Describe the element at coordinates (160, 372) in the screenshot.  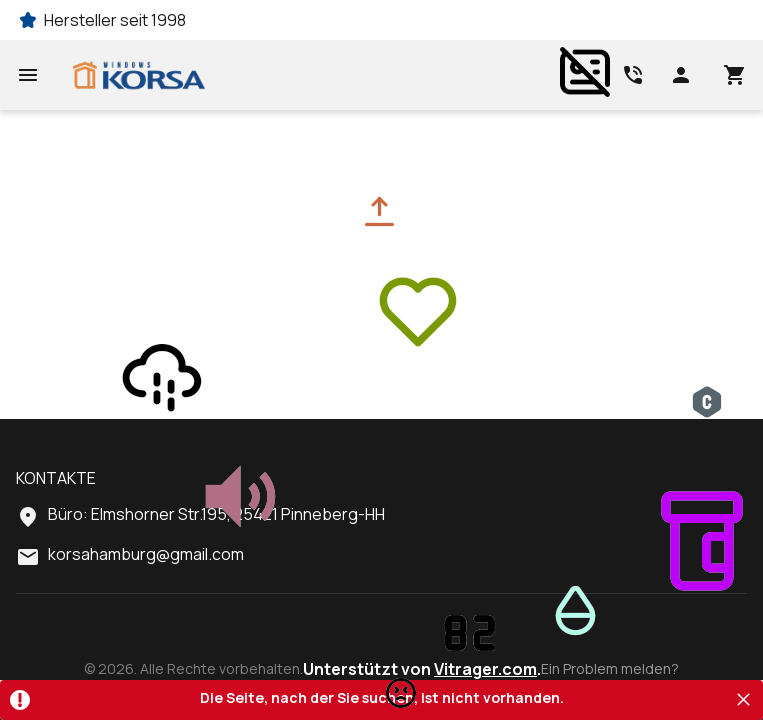
I see `indicates rainy weather conditions` at that location.